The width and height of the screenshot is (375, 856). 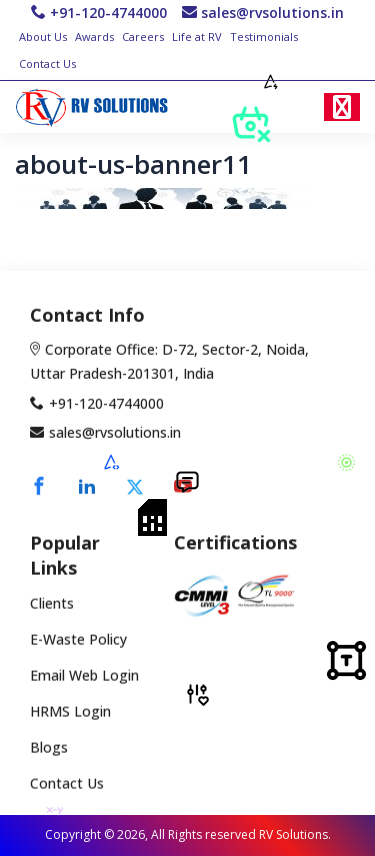 What do you see at coordinates (152, 517) in the screenshot?
I see `view sim card information` at bounding box center [152, 517].